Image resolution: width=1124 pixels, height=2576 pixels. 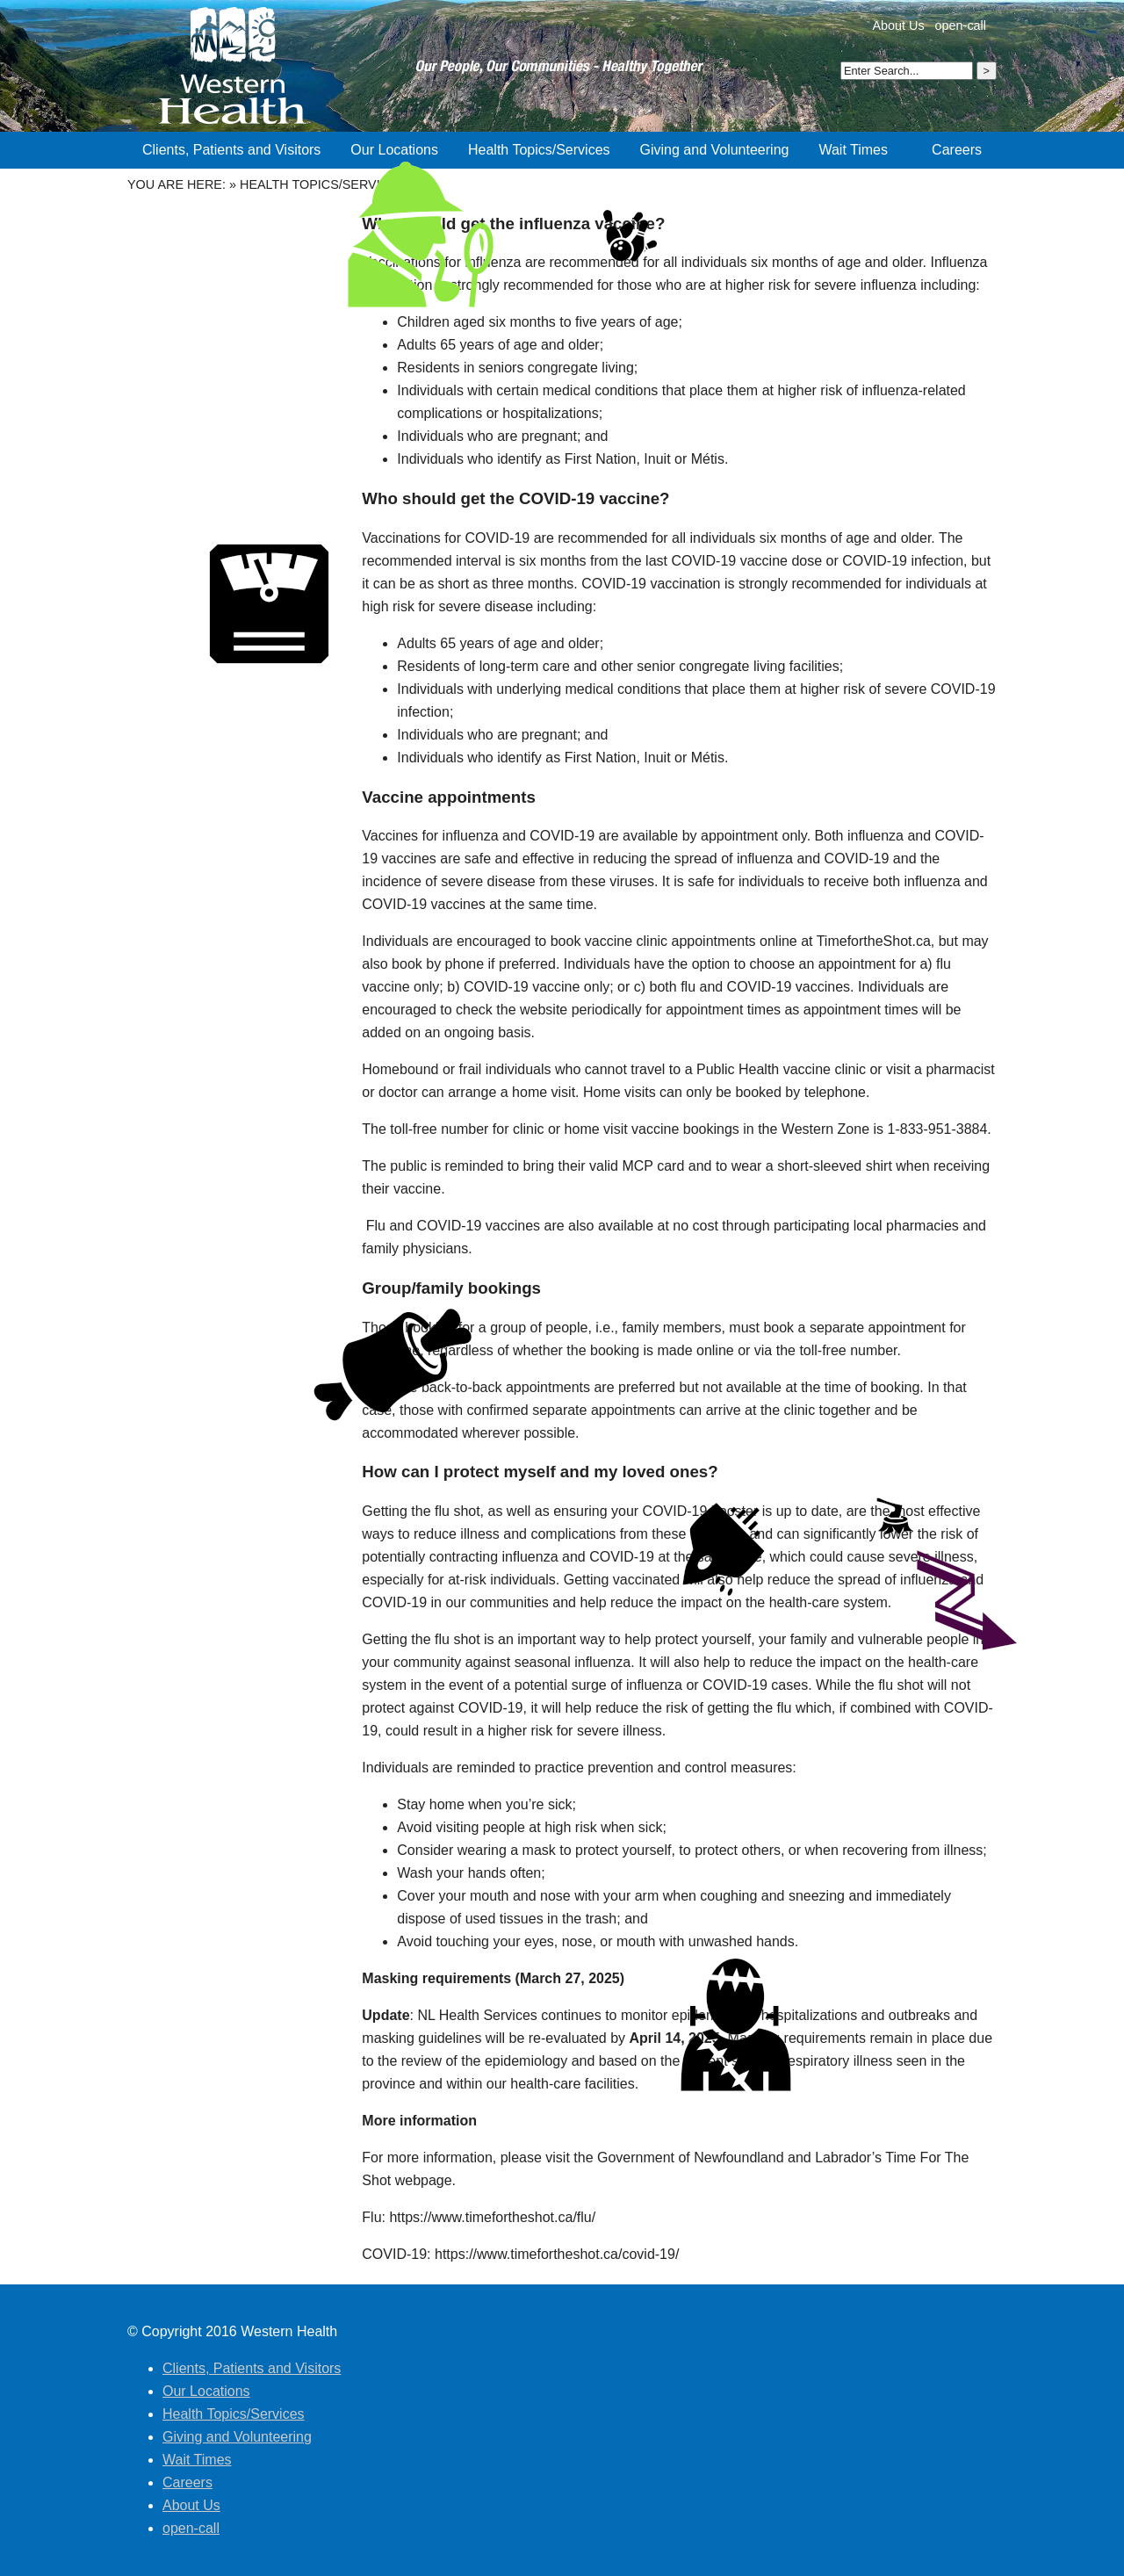 What do you see at coordinates (269, 603) in the screenshot?
I see `view weight or body metrics` at bounding box center [269, 603].